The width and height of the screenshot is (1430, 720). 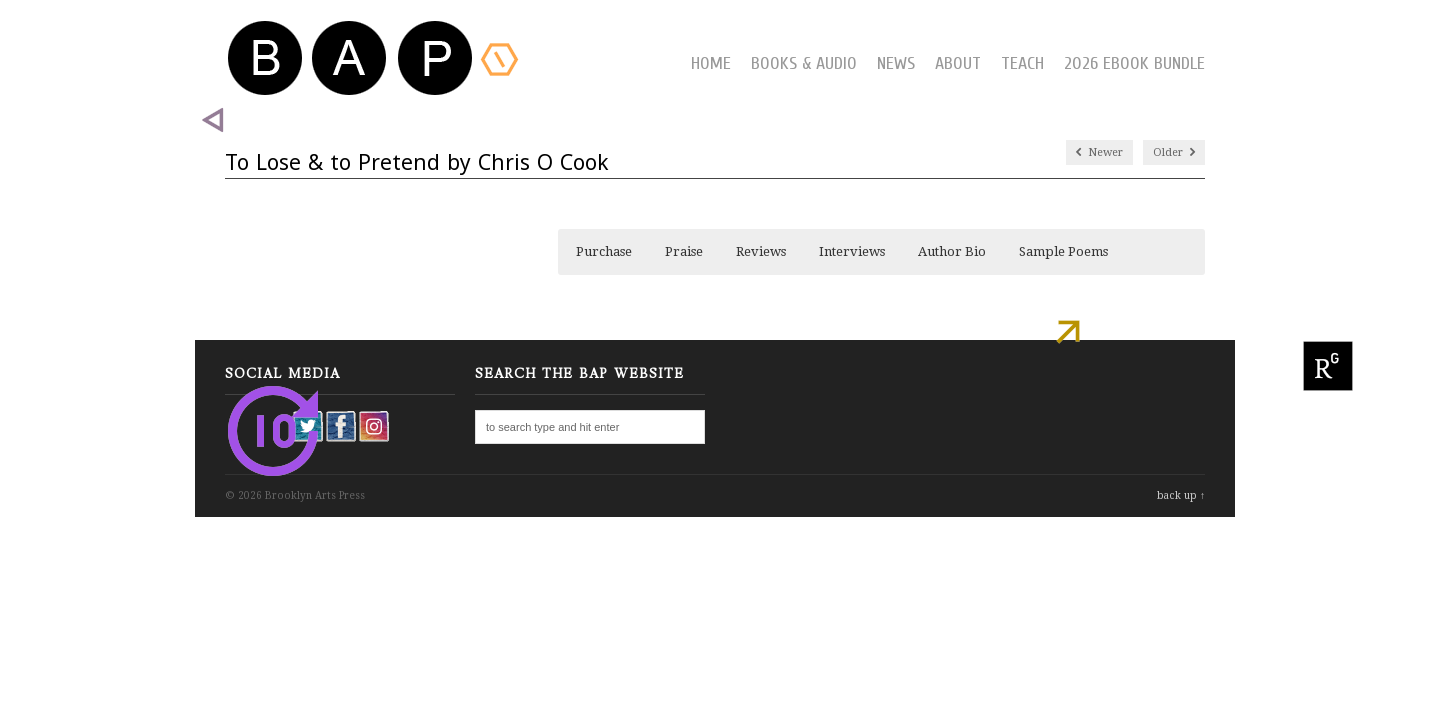 I want to click on access system settings, so click(x=499, y=59).